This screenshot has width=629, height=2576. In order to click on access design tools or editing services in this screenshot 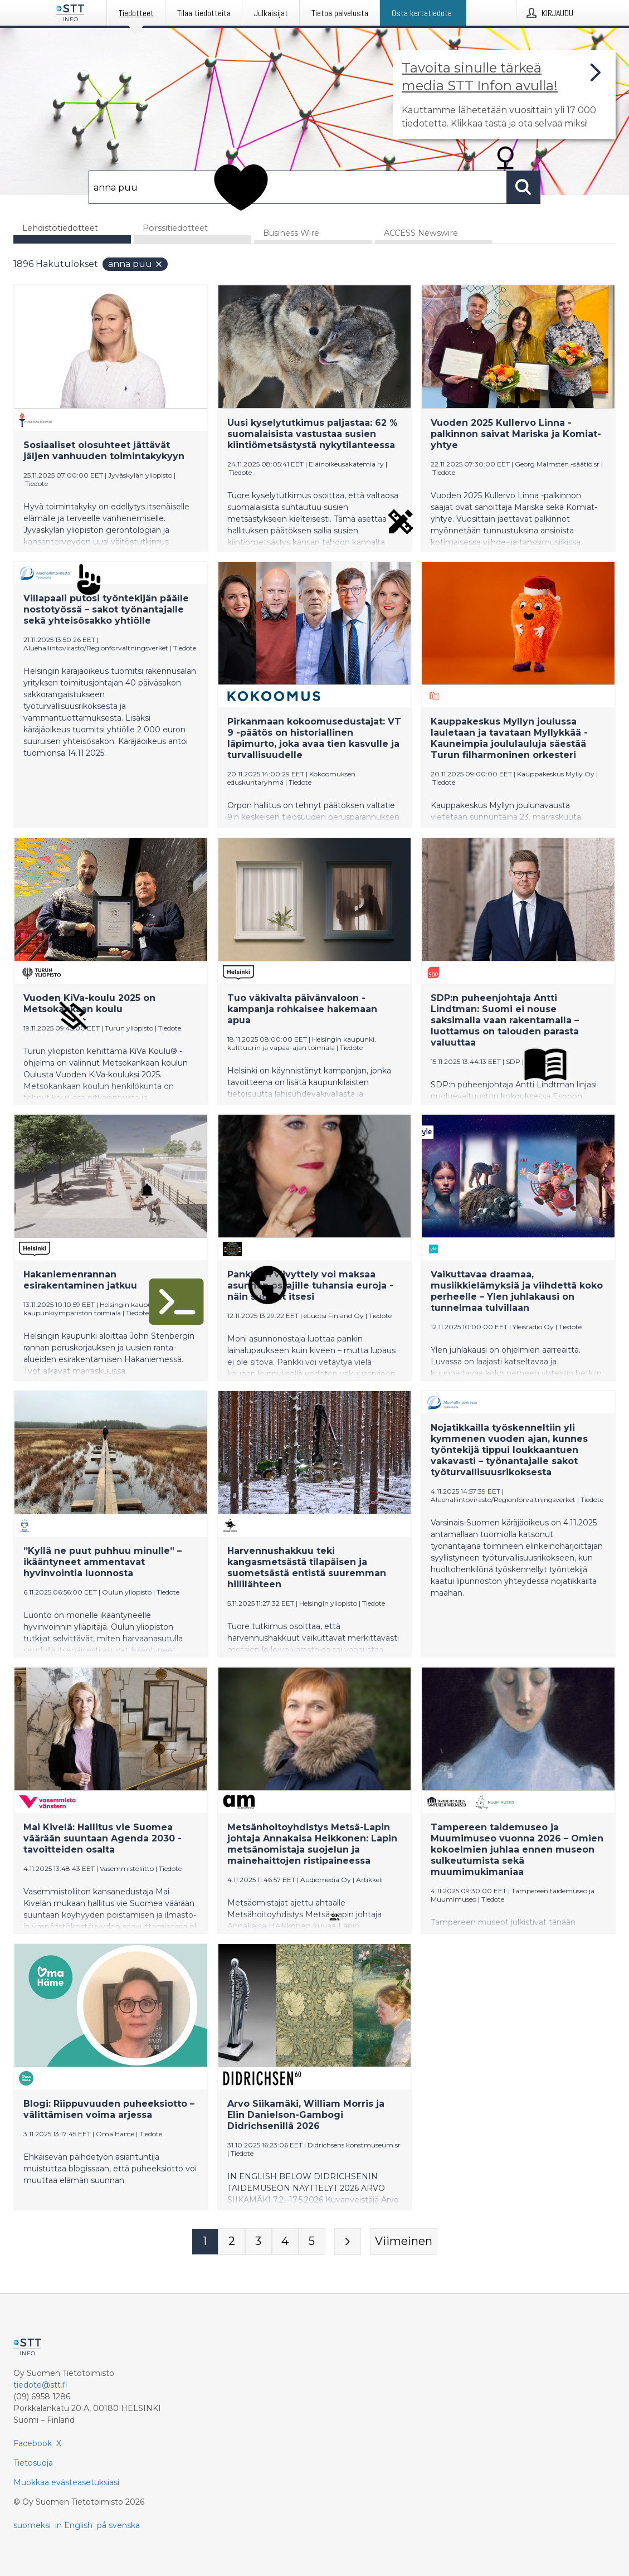, I will do `click(401, 522)`.